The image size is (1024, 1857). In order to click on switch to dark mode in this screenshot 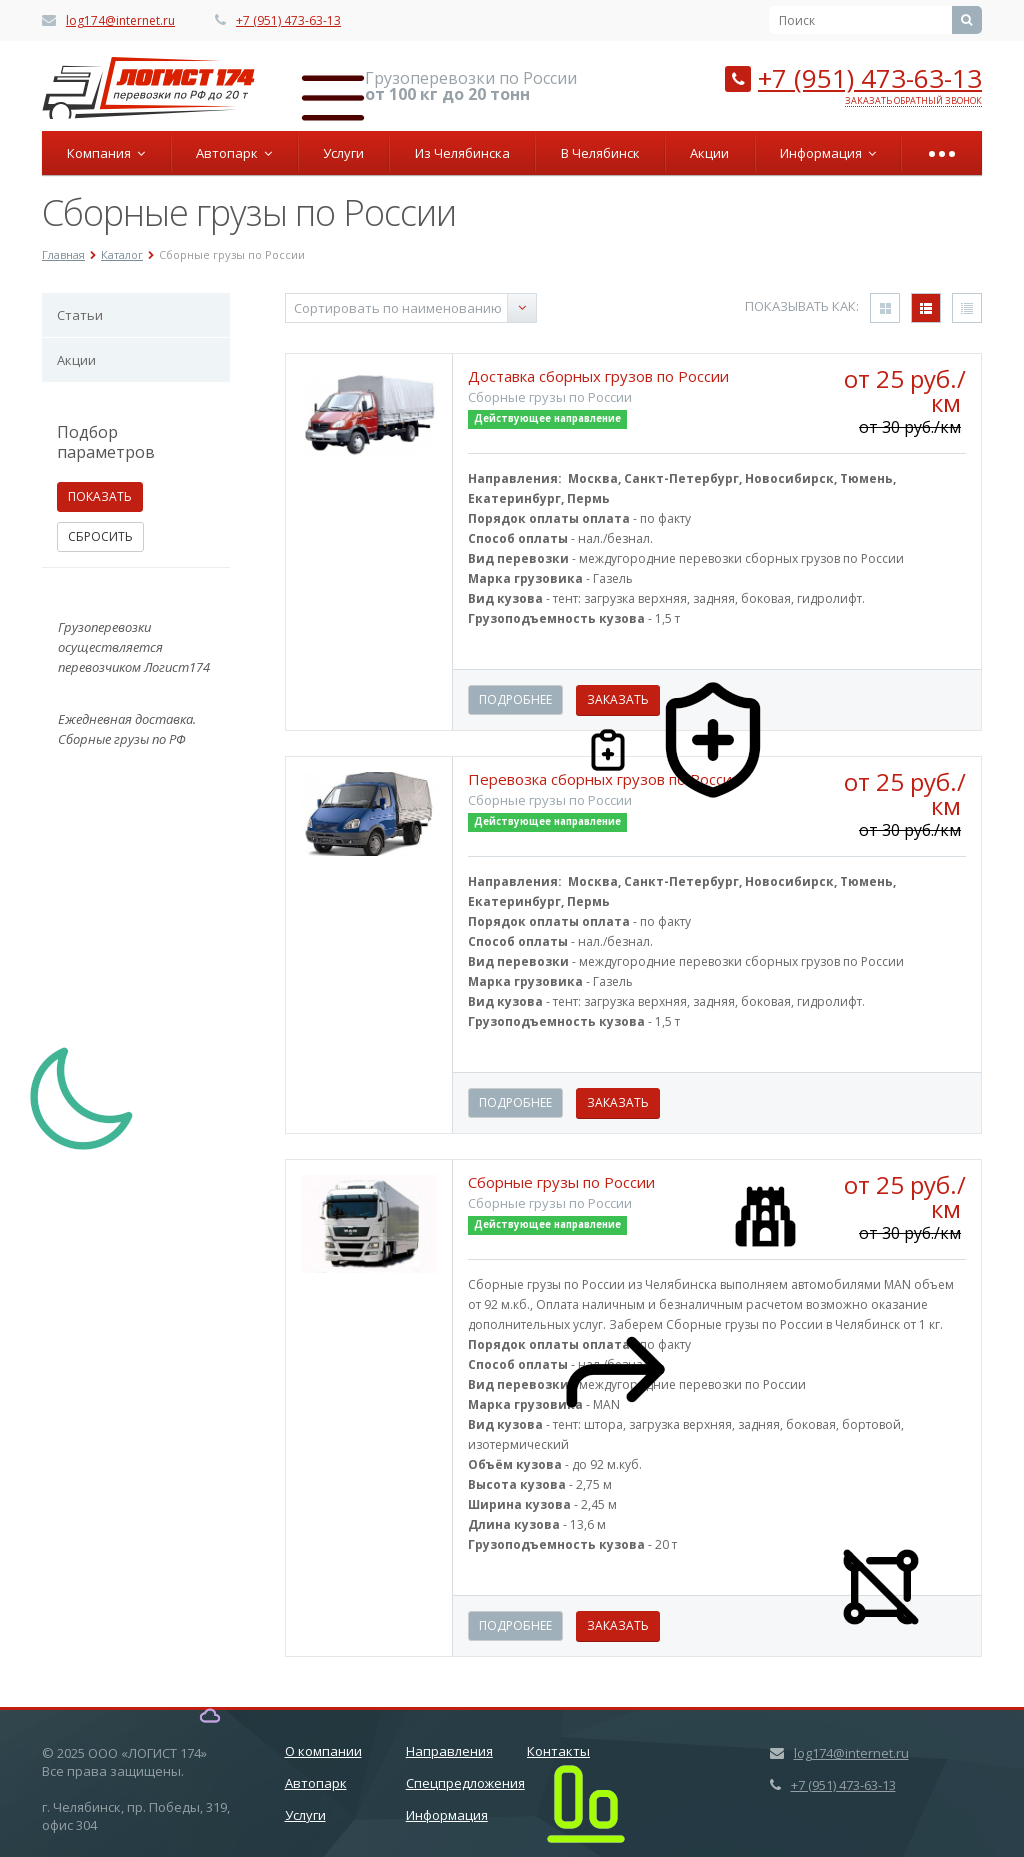, I will do `click(79, 1100)`.